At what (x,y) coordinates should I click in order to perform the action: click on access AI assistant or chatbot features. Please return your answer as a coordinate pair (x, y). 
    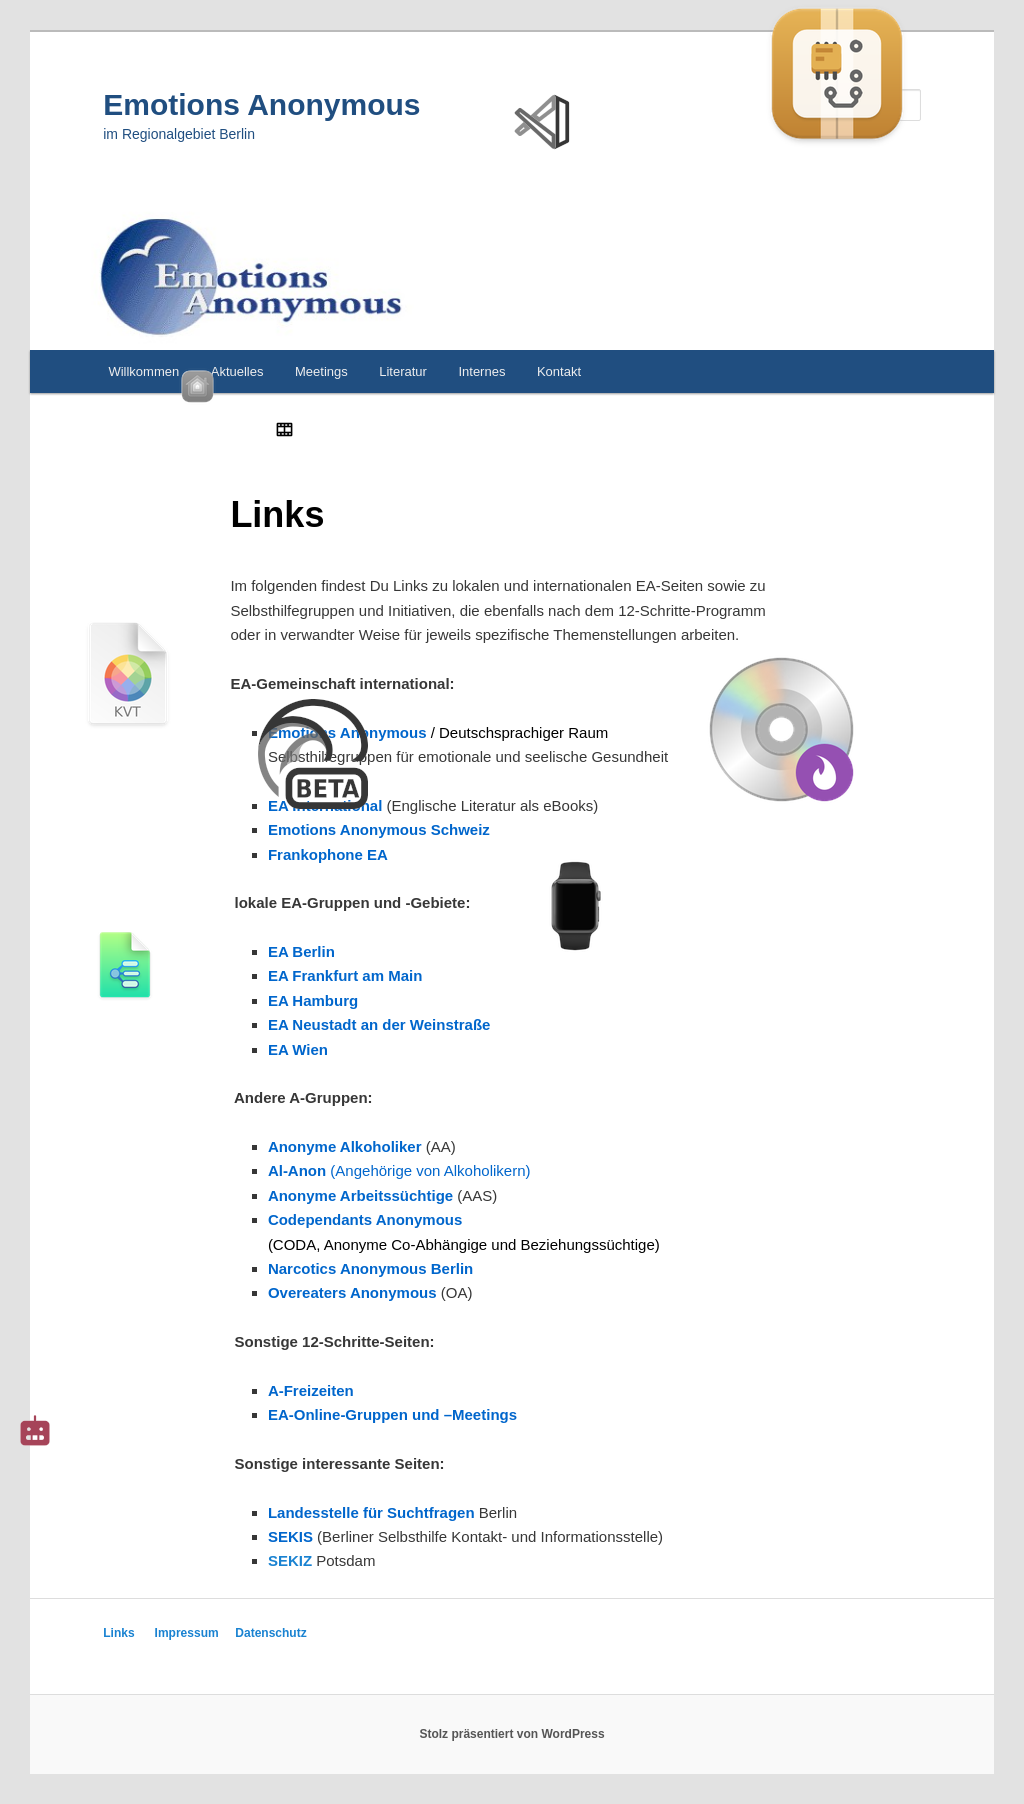
    Looking at the image, I should click on (35, 1432).